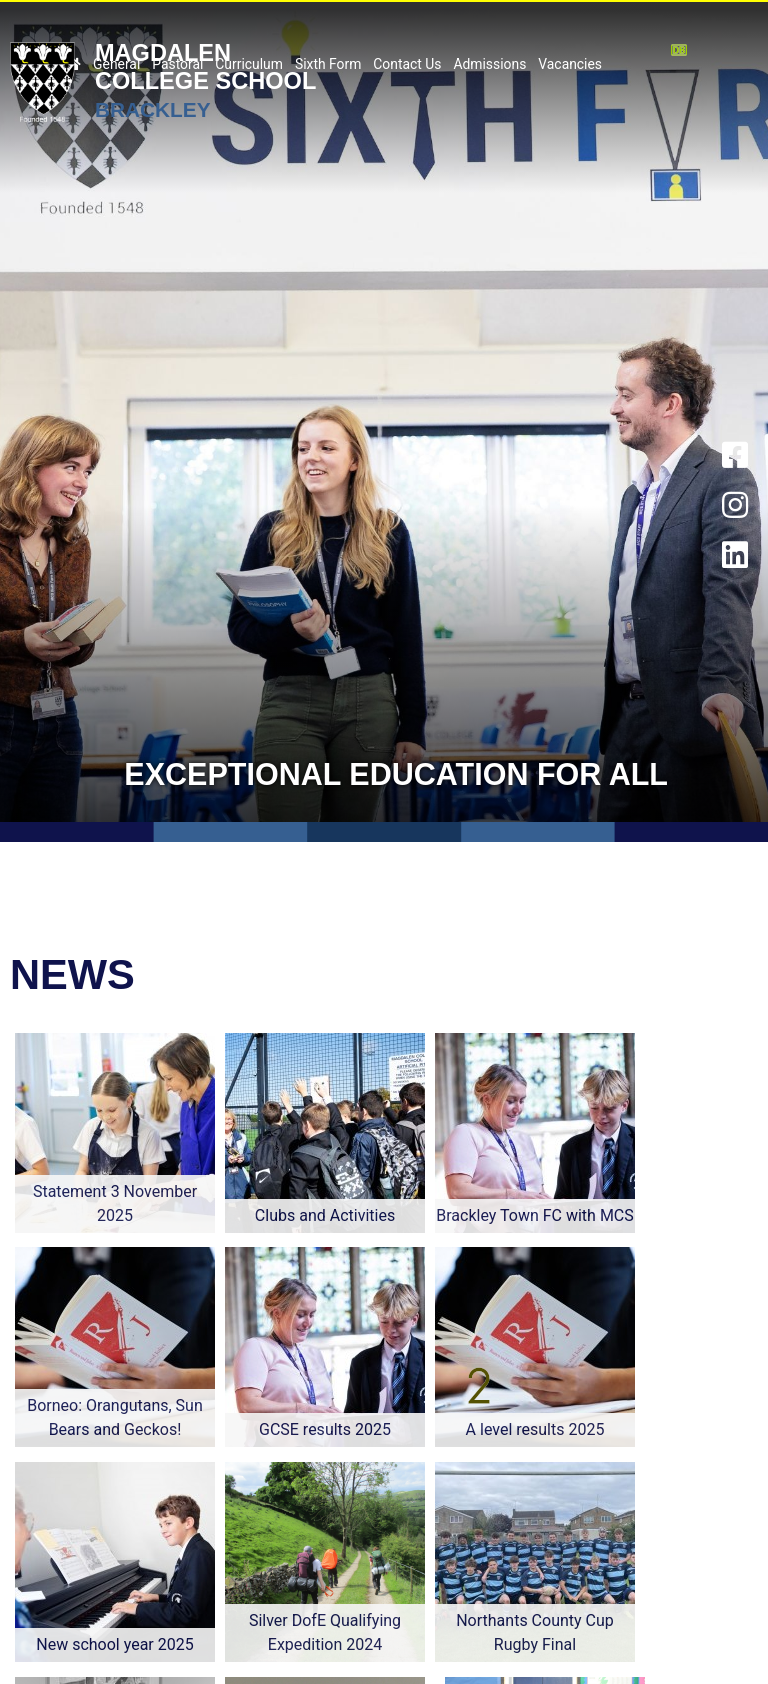 This screenshot has height=1684, width=768. What do you see at coordinates (479, 1386) in the screenshot?
I see `indicates second item in a numbered list` at bounding box center [479, 1386].